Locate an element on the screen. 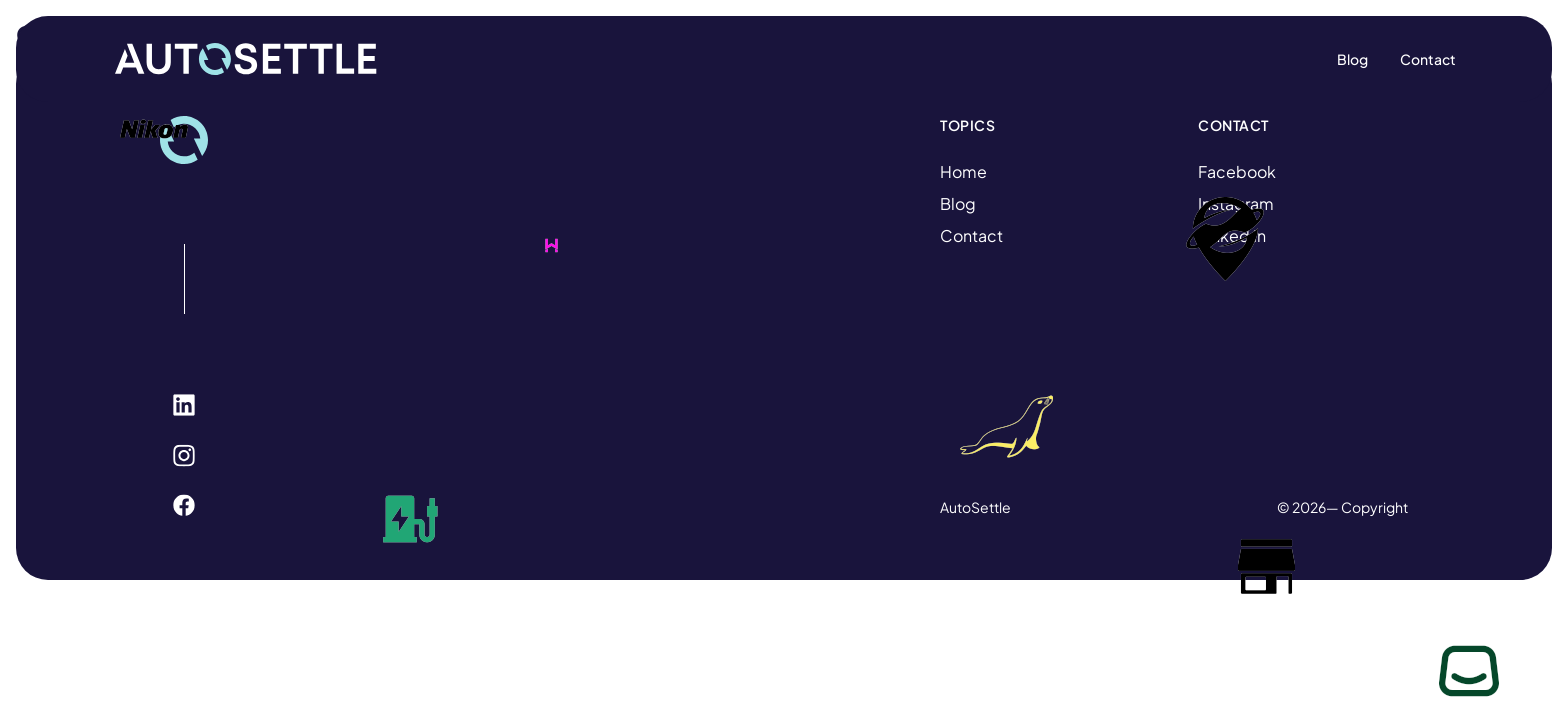 This screenshot has height=720, width=1568. Nikon brand logo is located at coordinates (154, 129).